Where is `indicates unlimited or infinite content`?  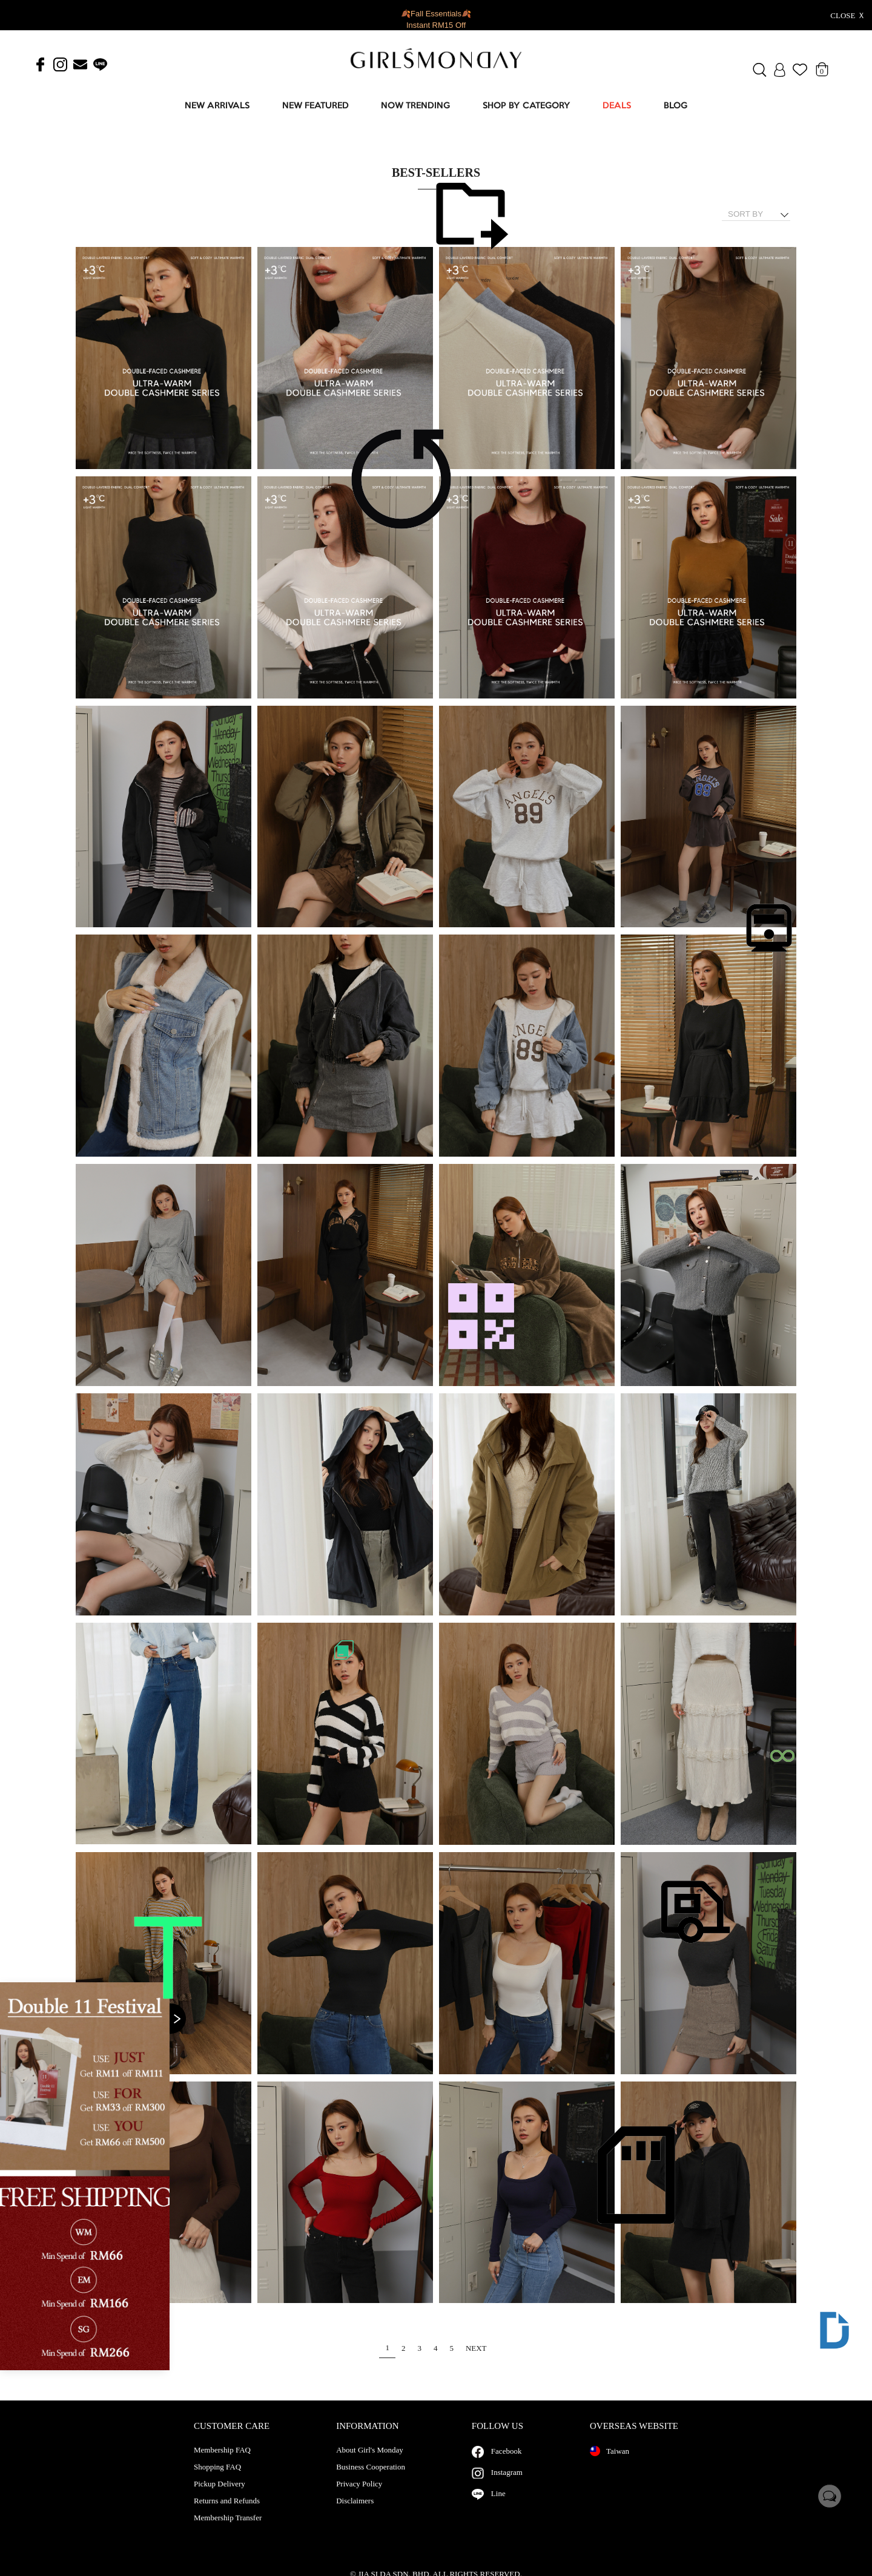 indicates unlimited or infinite content is located at coordinates (782, 1756).